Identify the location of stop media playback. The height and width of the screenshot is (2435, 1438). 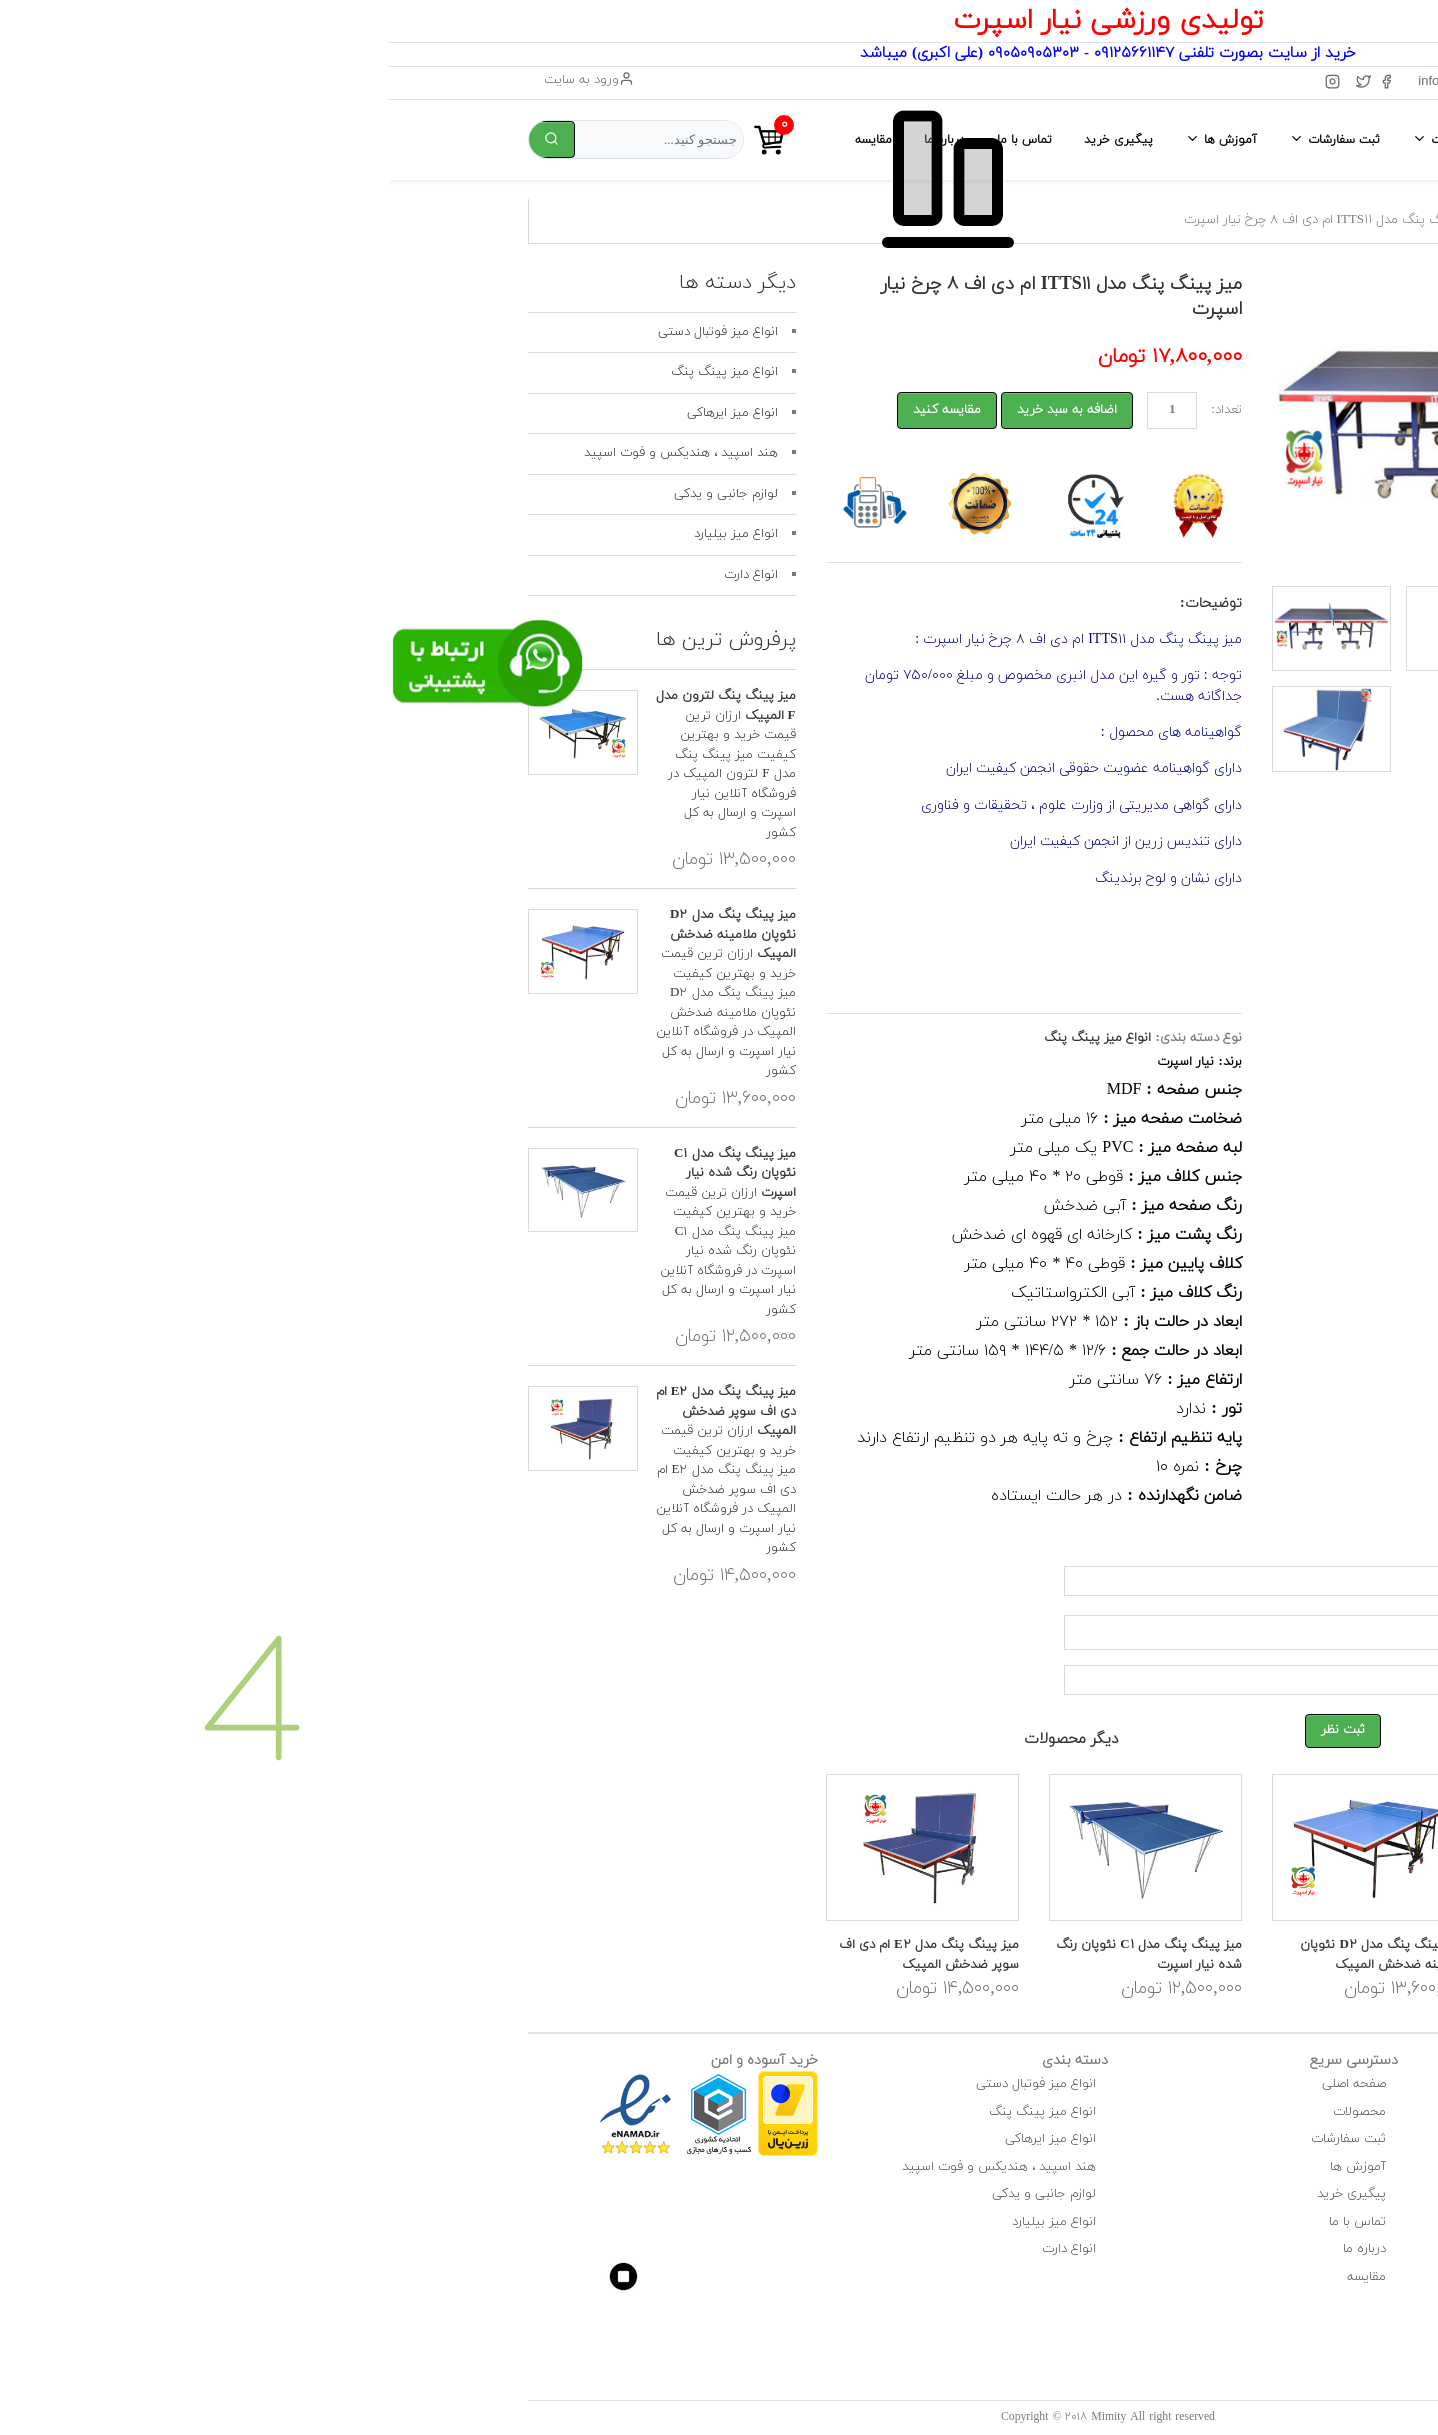
(623, 2276).